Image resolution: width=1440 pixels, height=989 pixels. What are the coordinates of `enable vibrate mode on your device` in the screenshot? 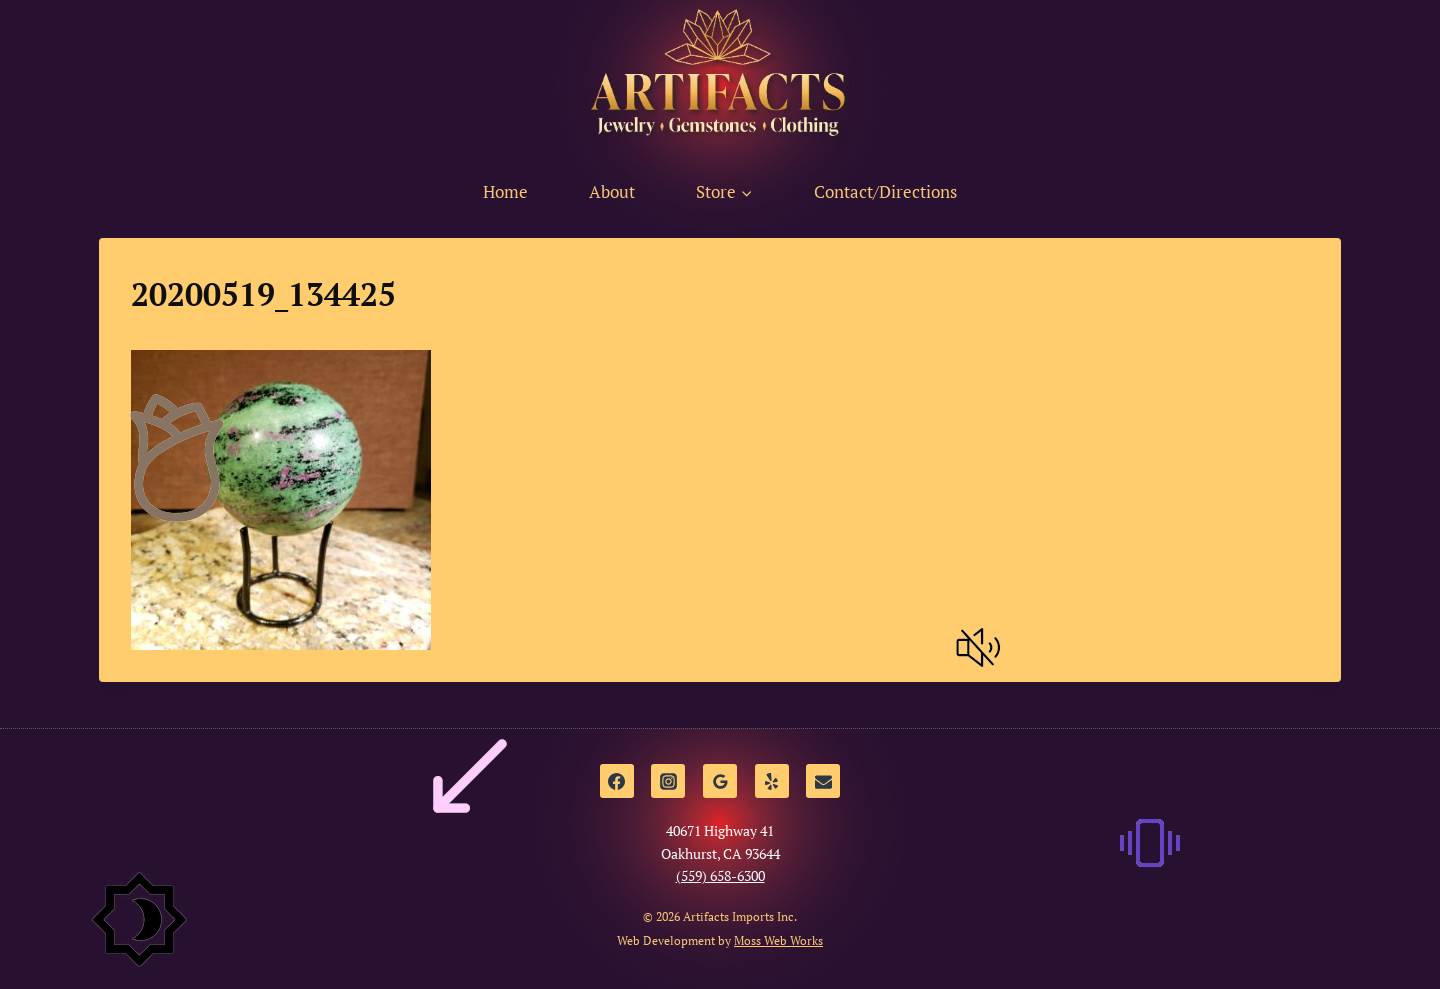 It's located at (1150, 843).